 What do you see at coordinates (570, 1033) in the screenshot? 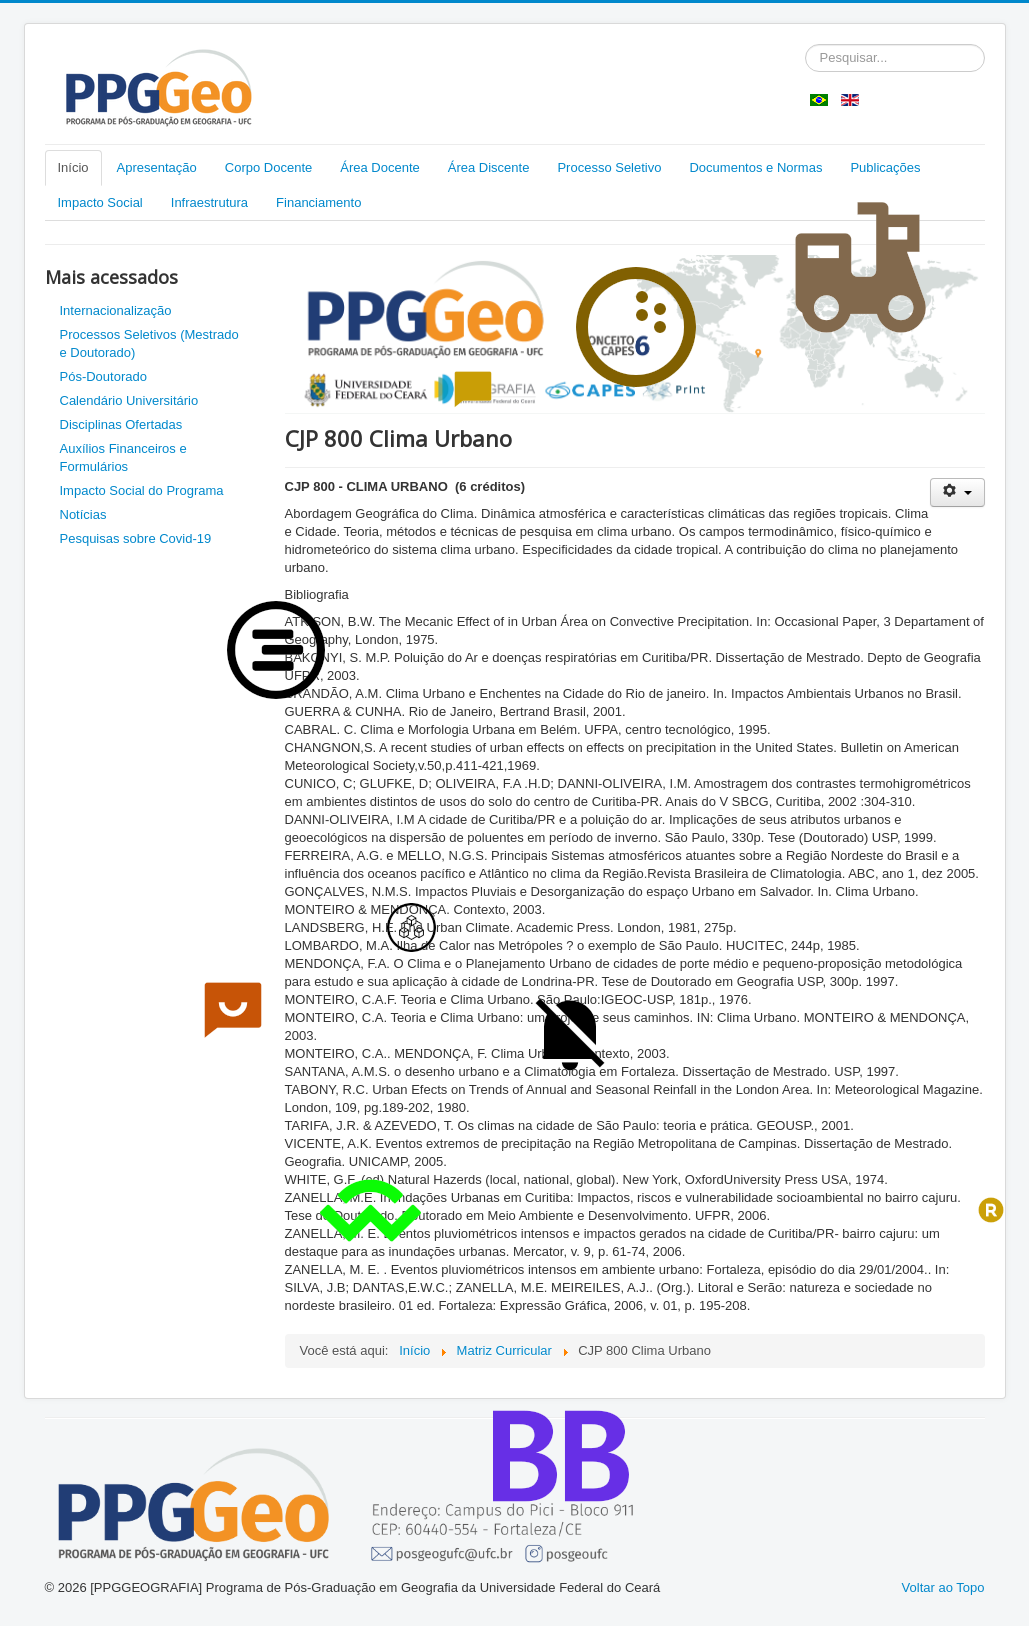
I see `mute notifications` at bounding box center [570, 1033].